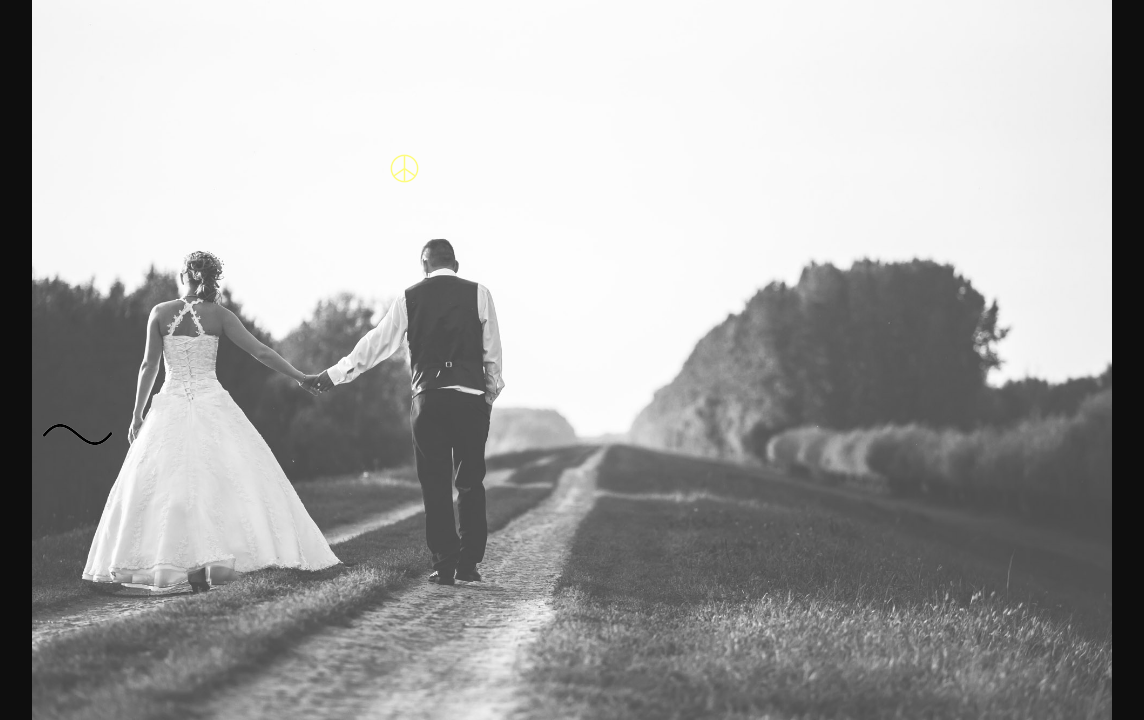 This screenshot has height=720, width=1144. What do you see at coordinates (404, 168) in the screenshot?
I see `peace symbol indicator` at bounding box center [404, 168].